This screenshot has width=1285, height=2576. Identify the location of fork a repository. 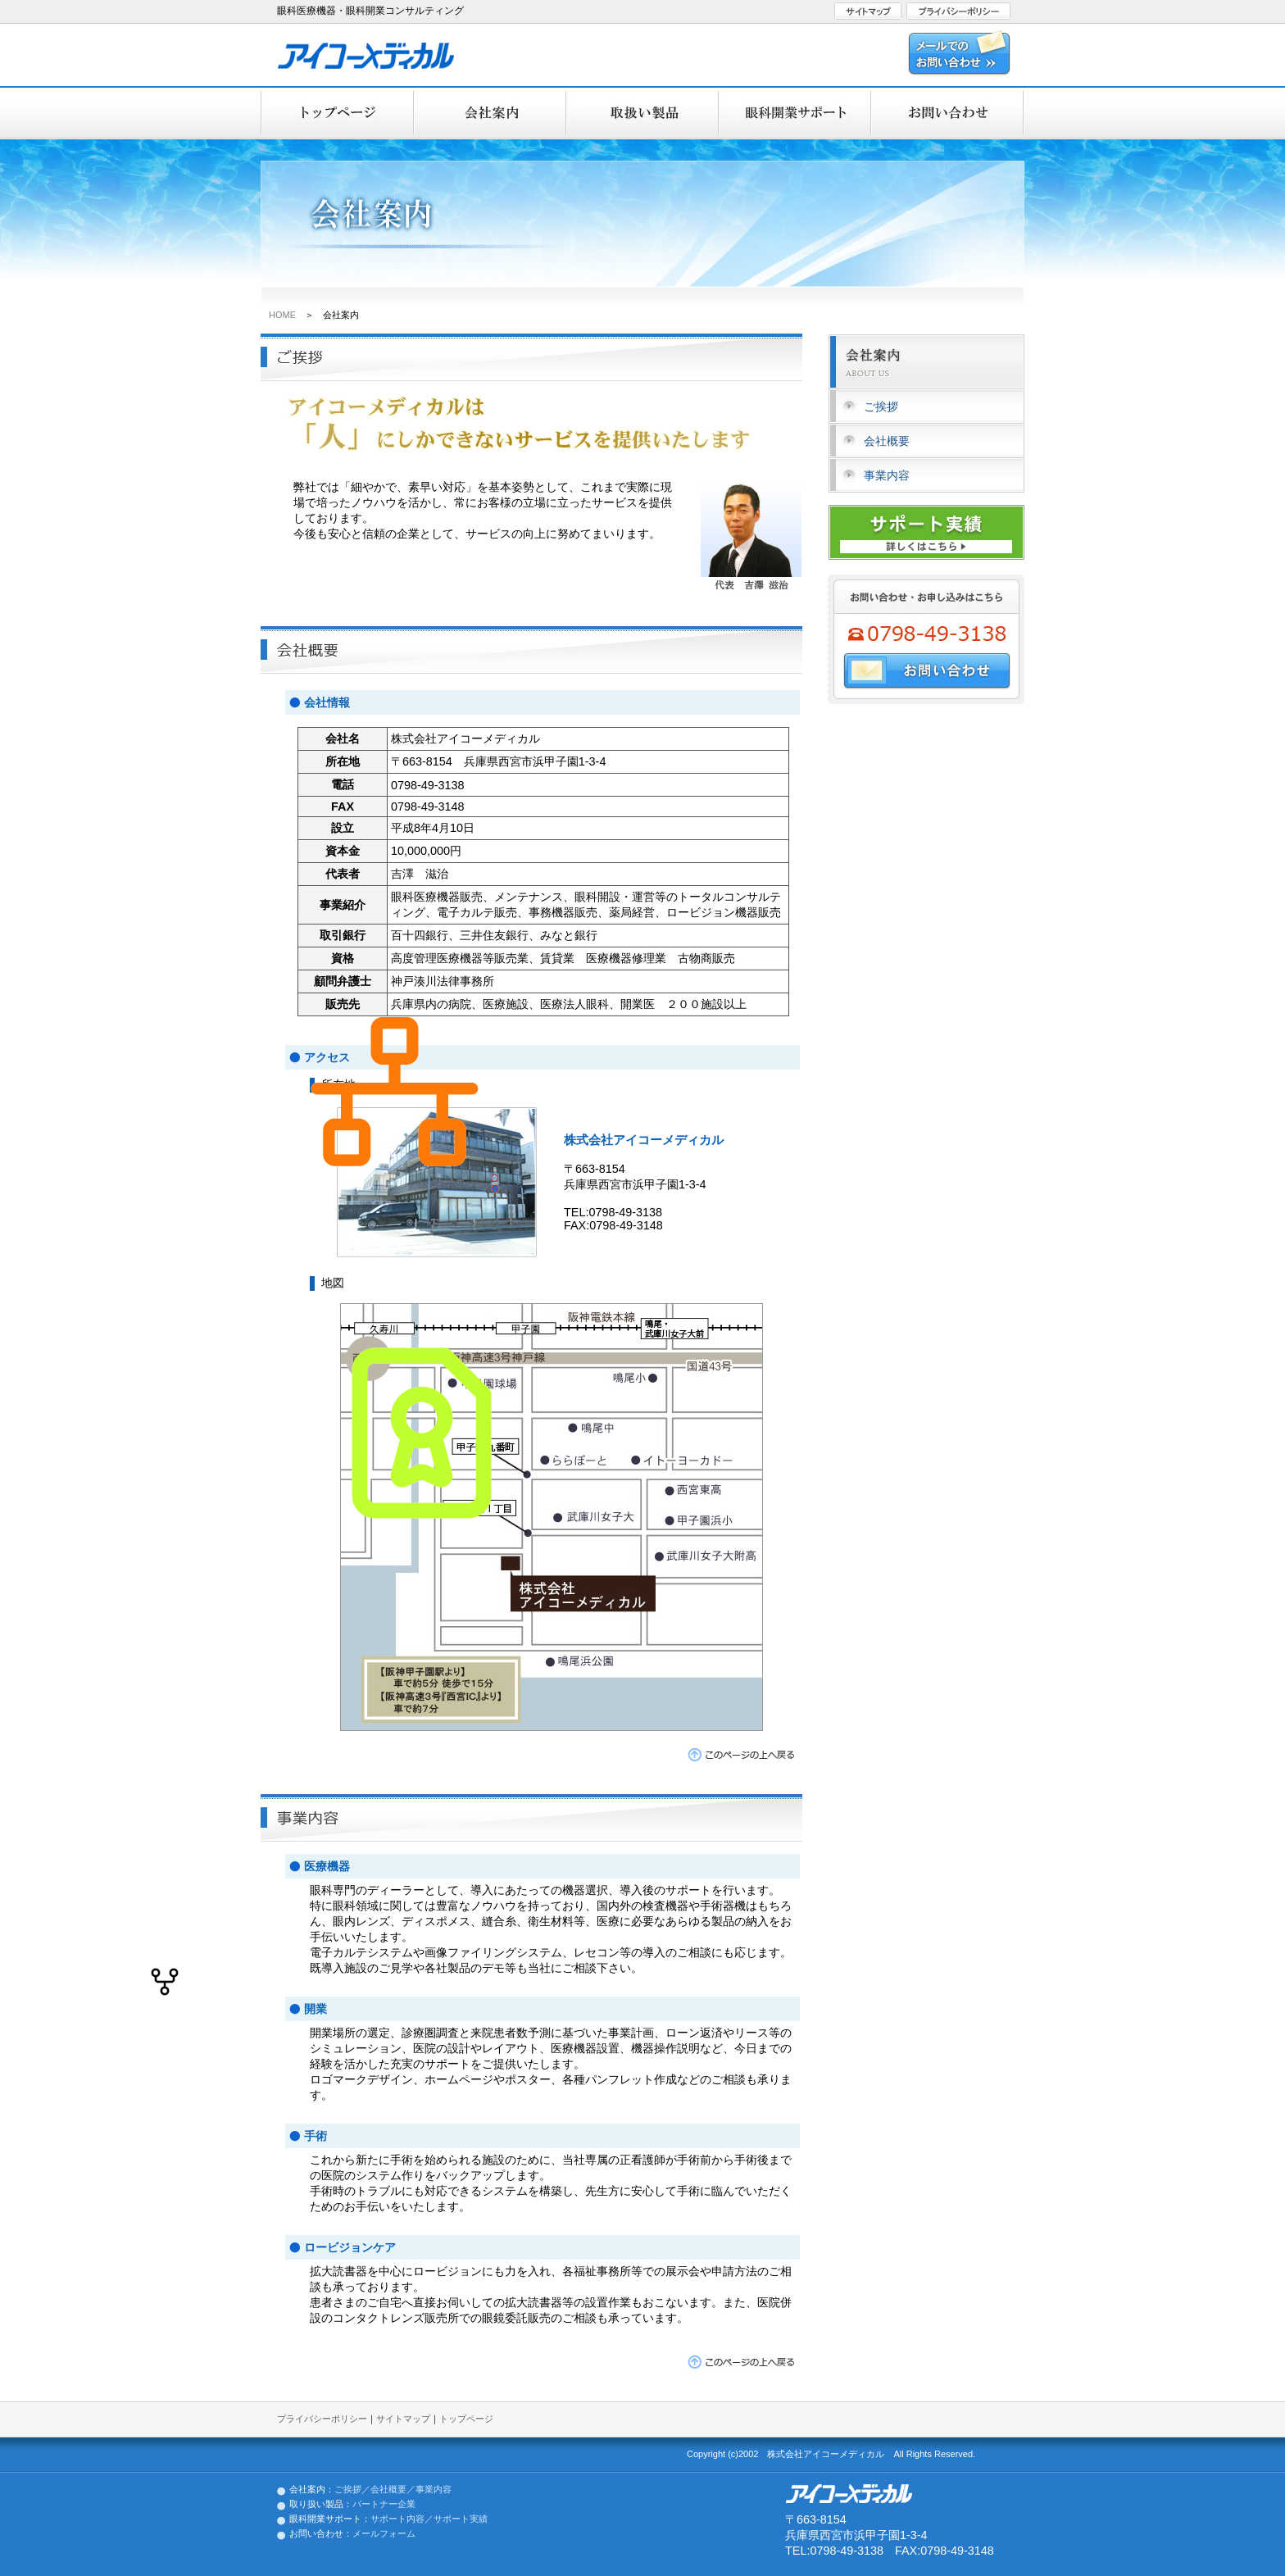
(165, 1982).